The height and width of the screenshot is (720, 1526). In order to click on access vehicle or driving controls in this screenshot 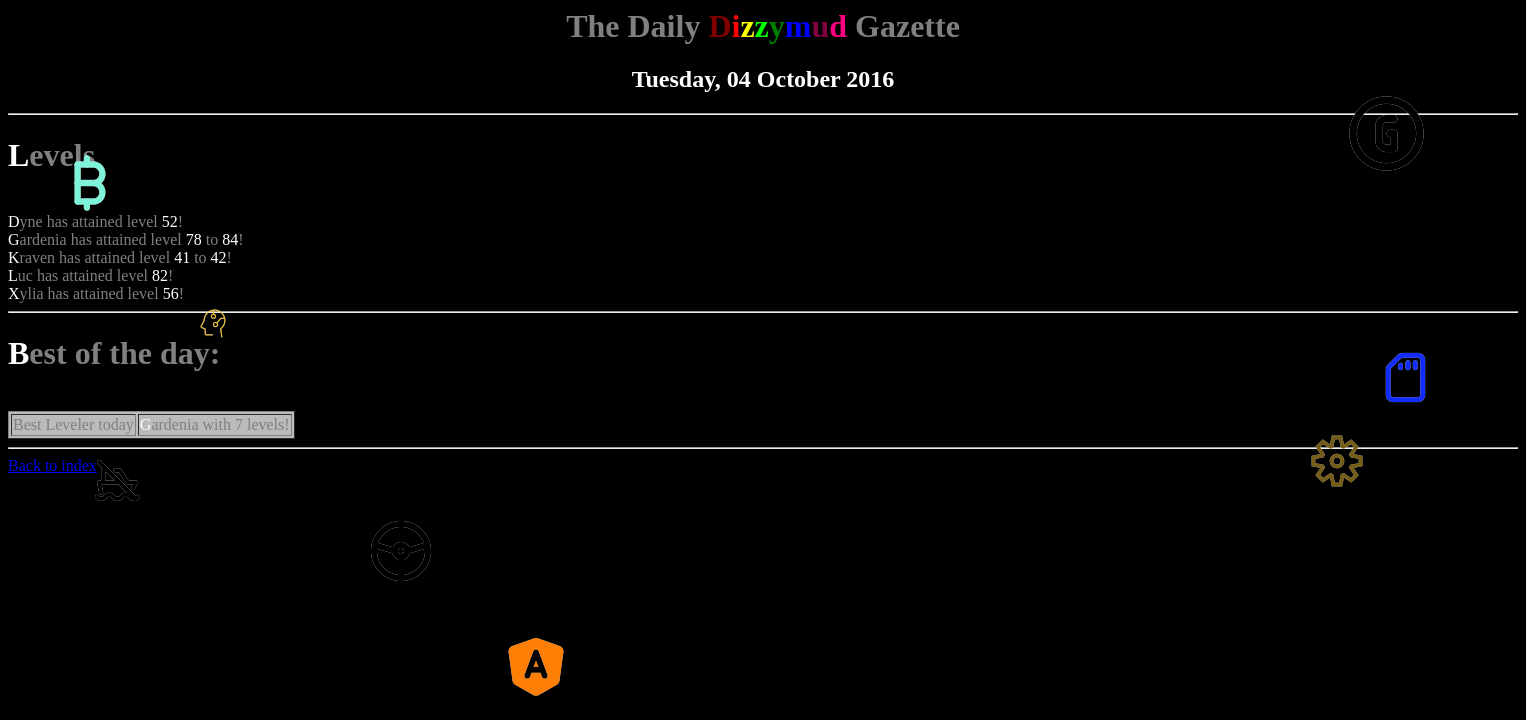, I will do `click(401, 551)`.